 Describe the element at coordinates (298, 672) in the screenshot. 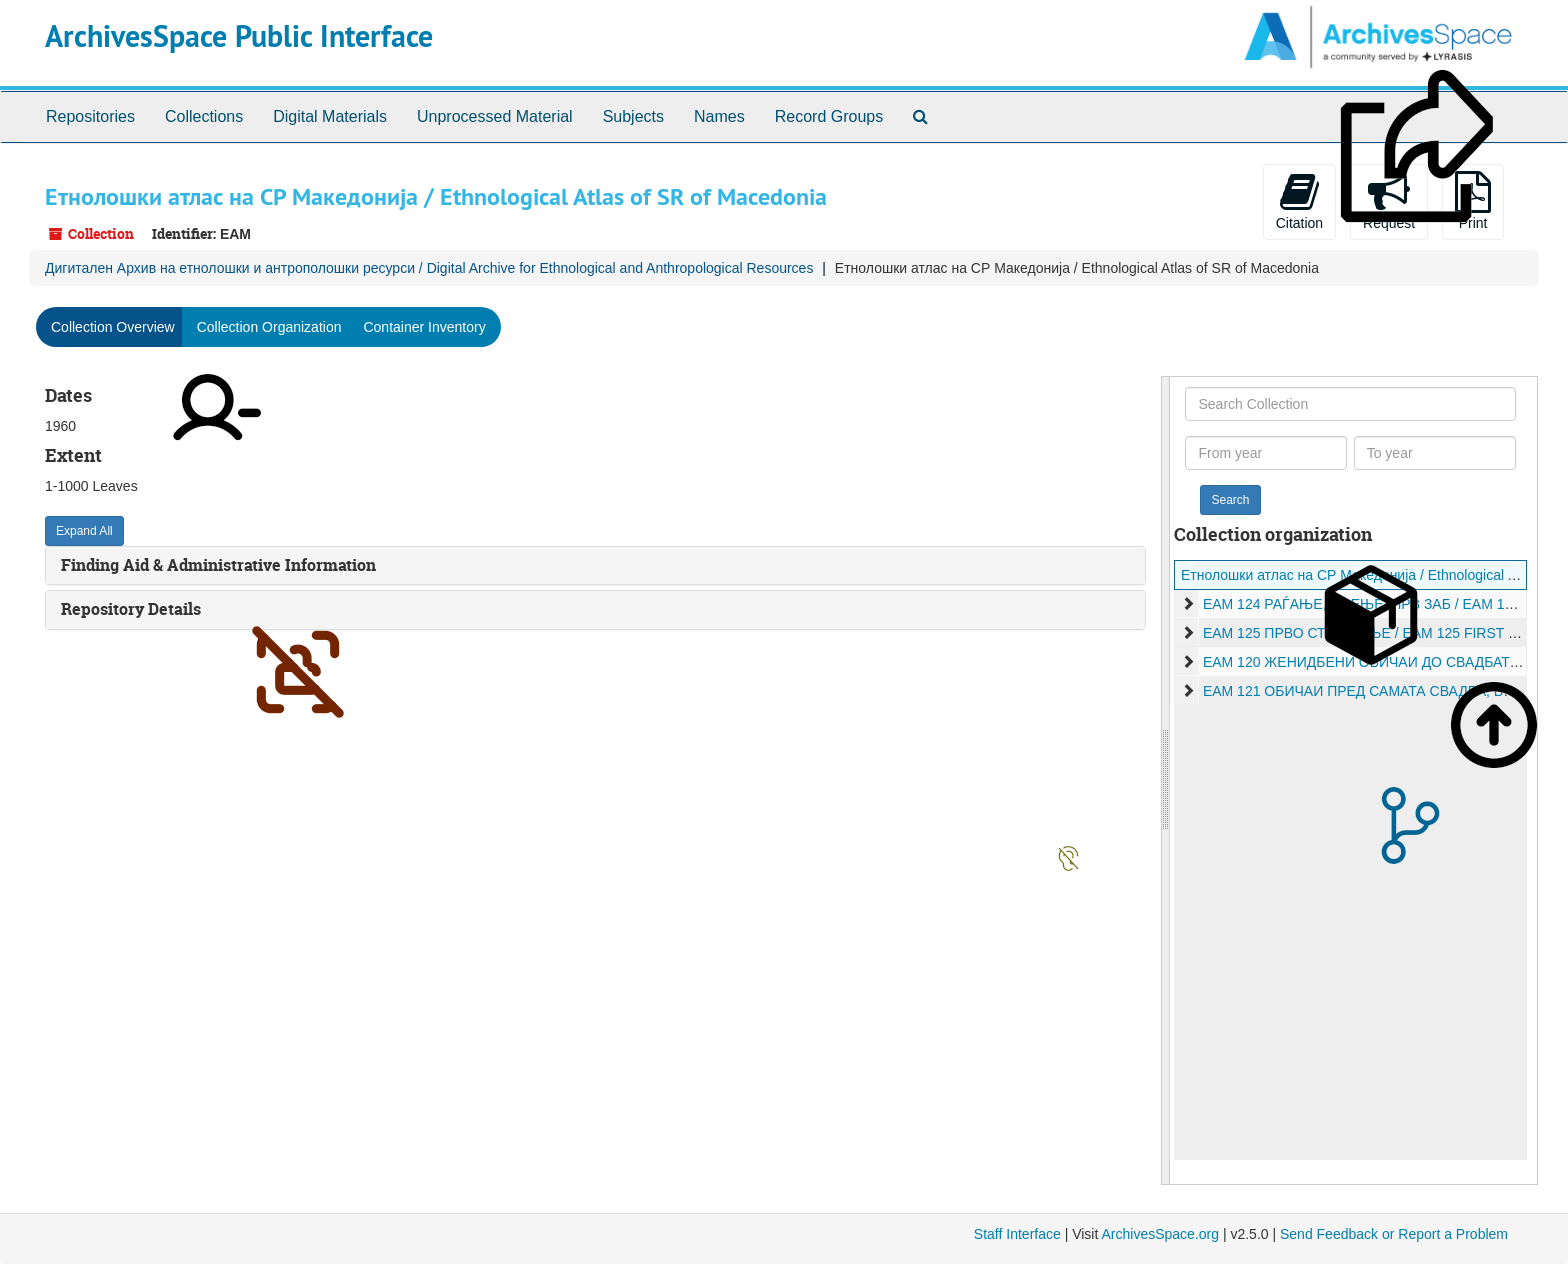

I see `access control disabled` at that location.